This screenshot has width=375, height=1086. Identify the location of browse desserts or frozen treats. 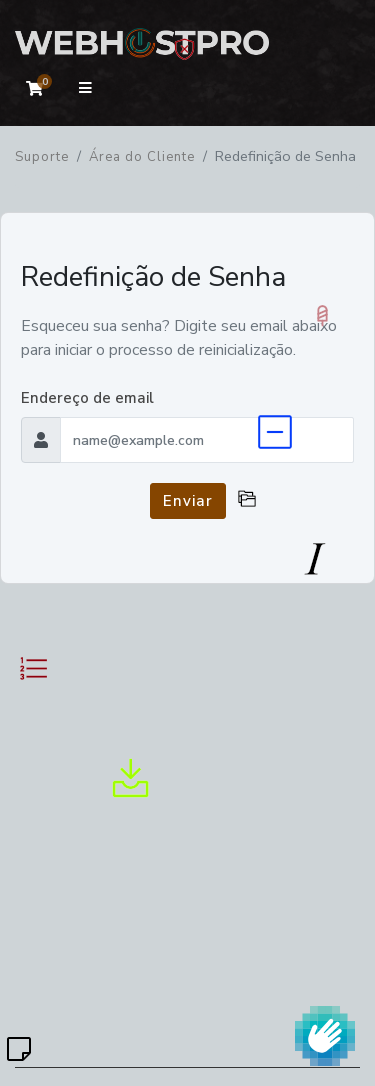
(322, 315).